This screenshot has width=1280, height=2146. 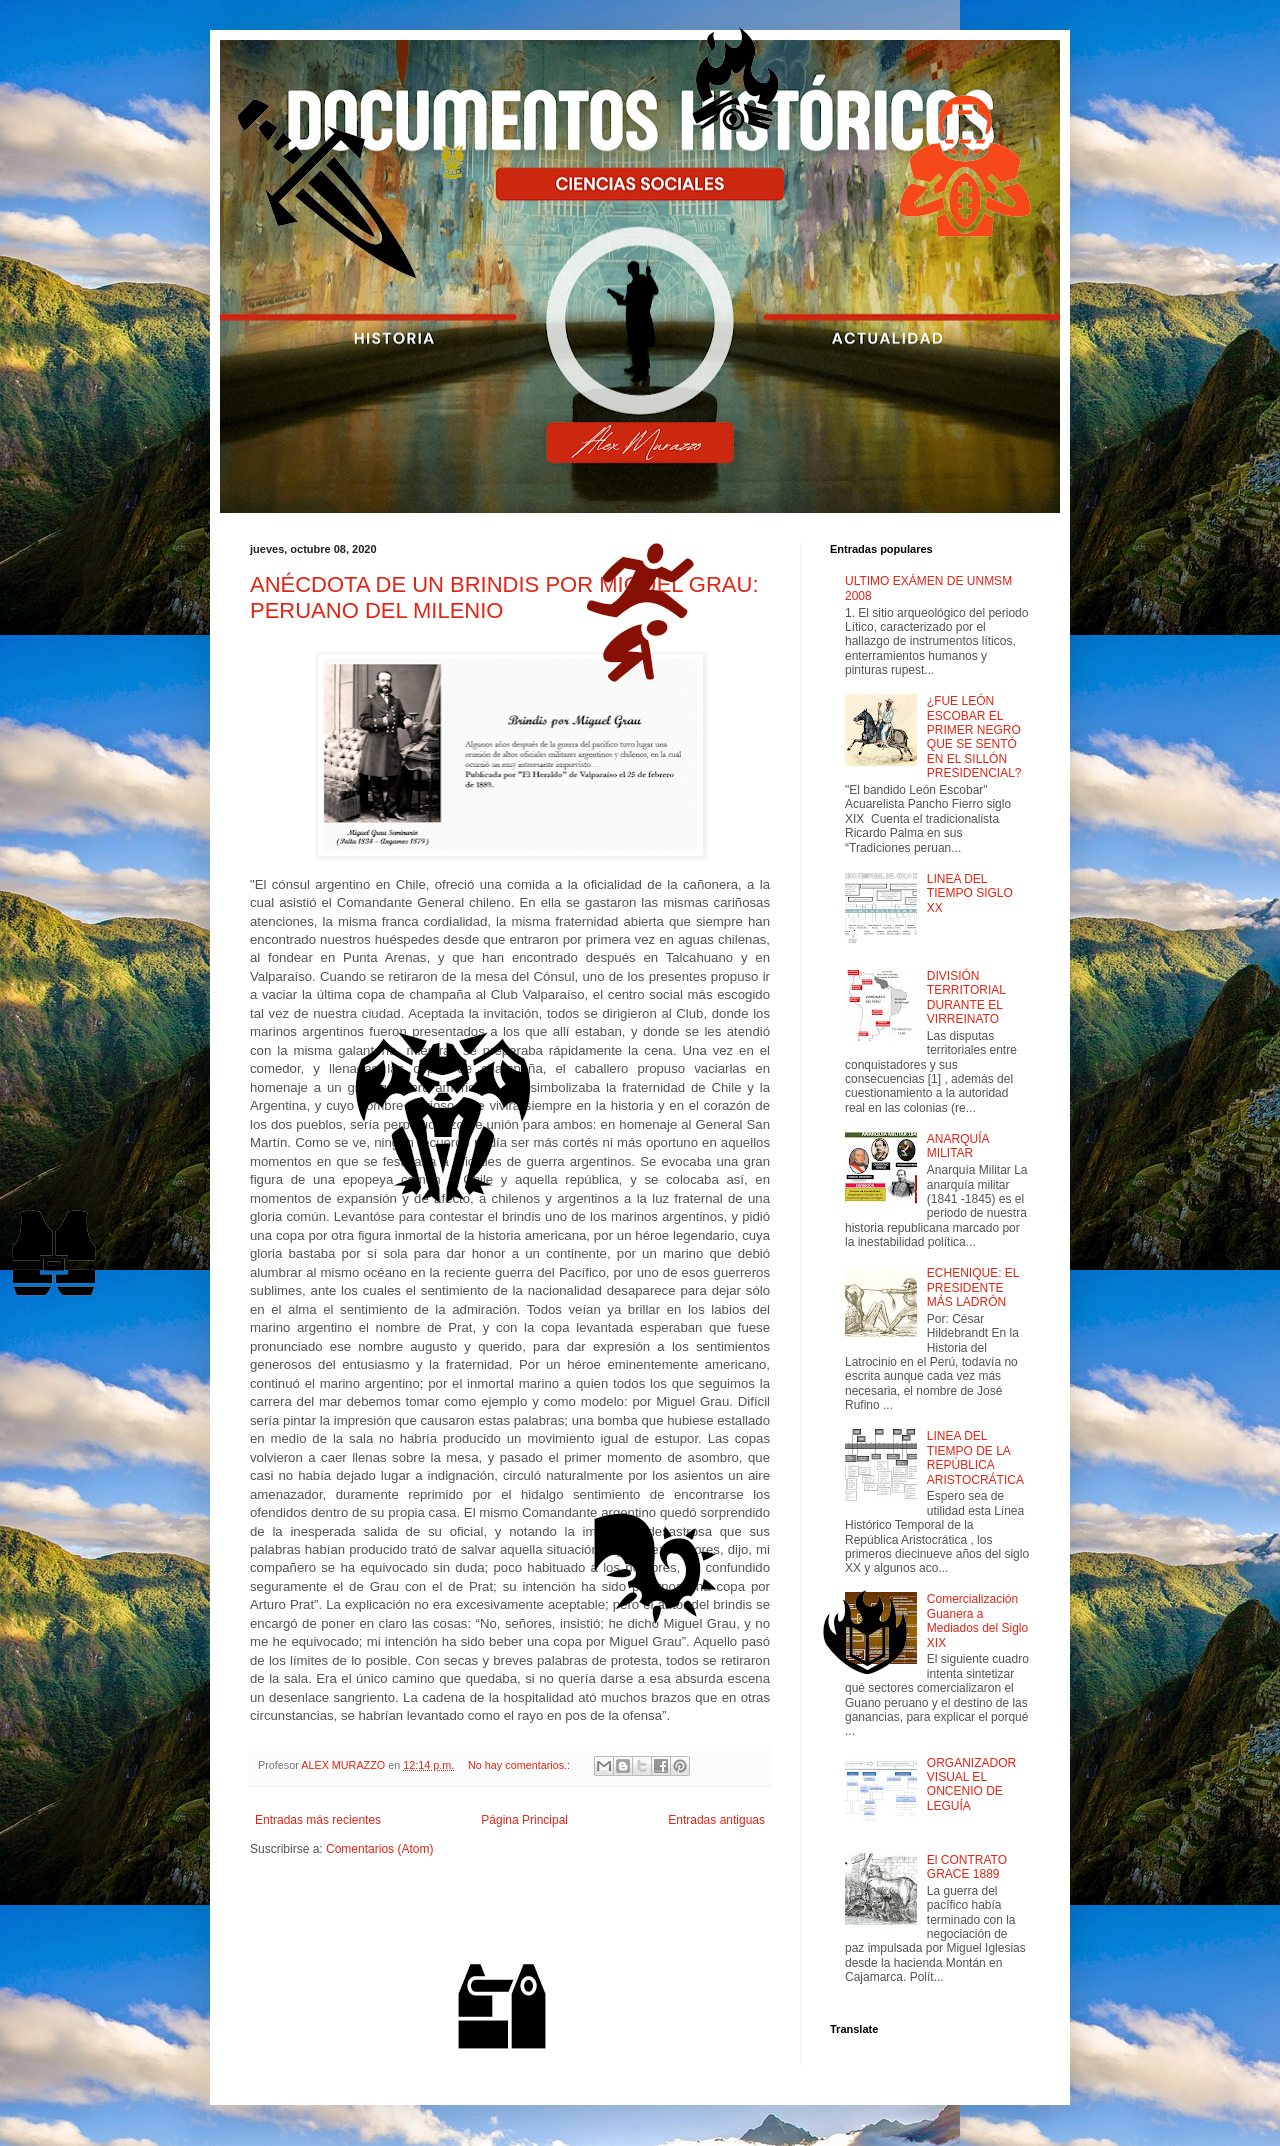 I want to click on select gargoyle character or unit, so click(x=443, y=1118).